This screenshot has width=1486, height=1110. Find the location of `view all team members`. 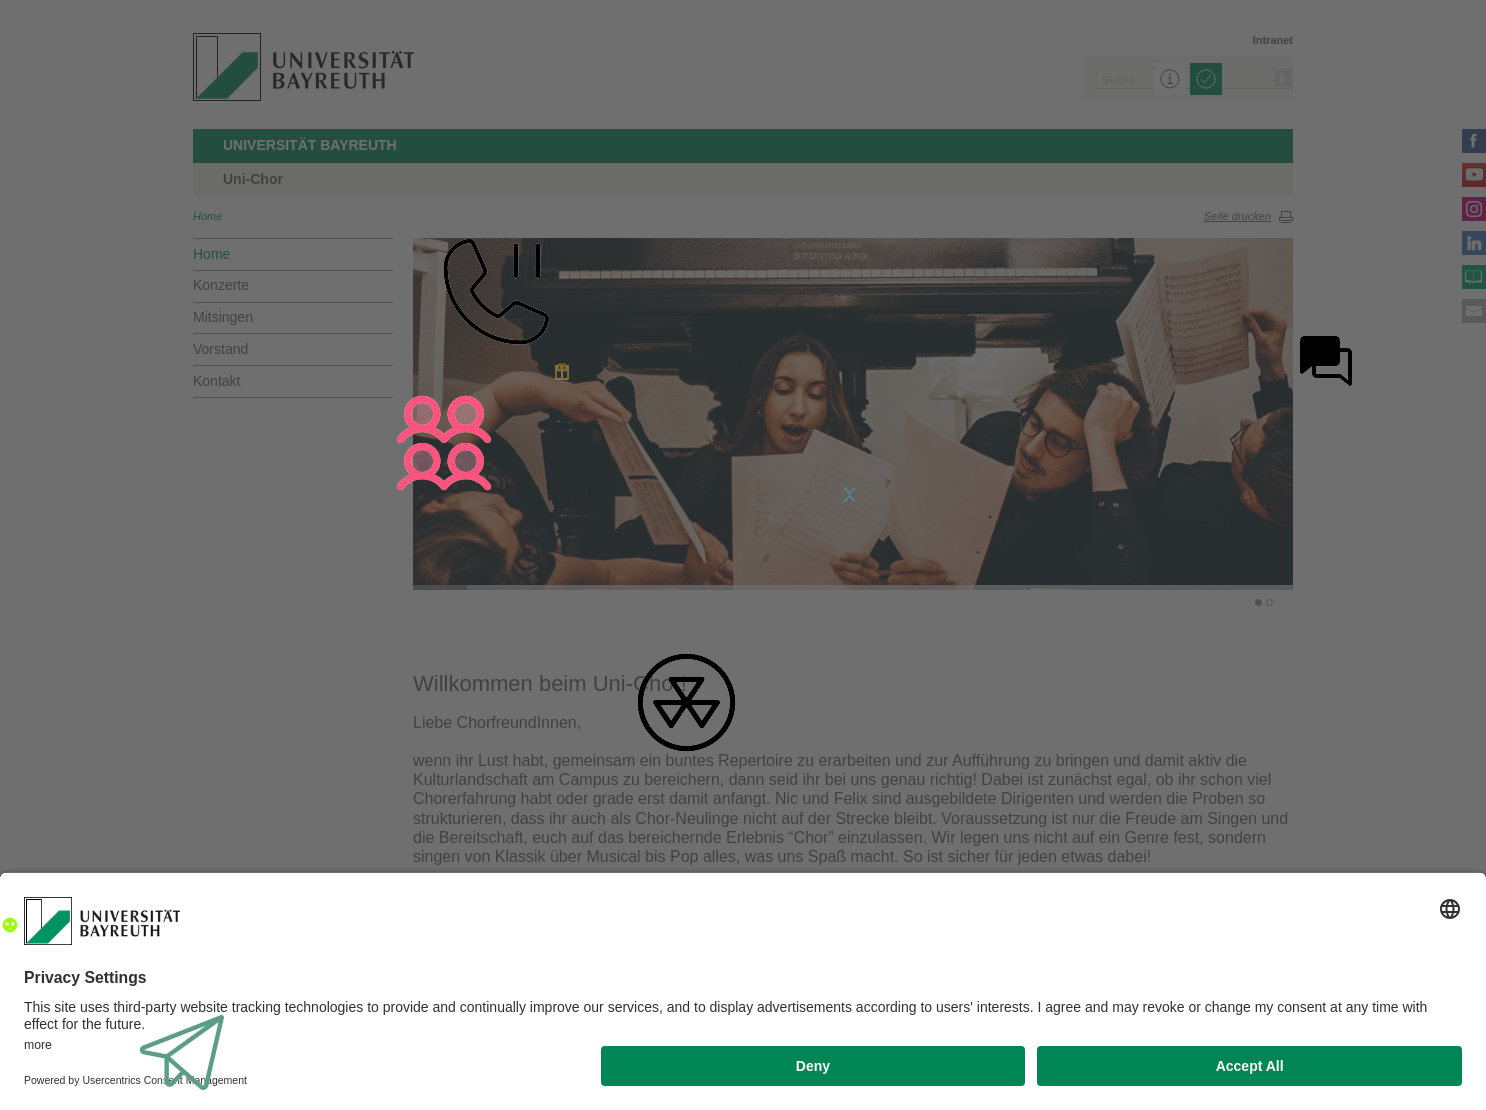

view all team members is located at coordinates (444, 443).